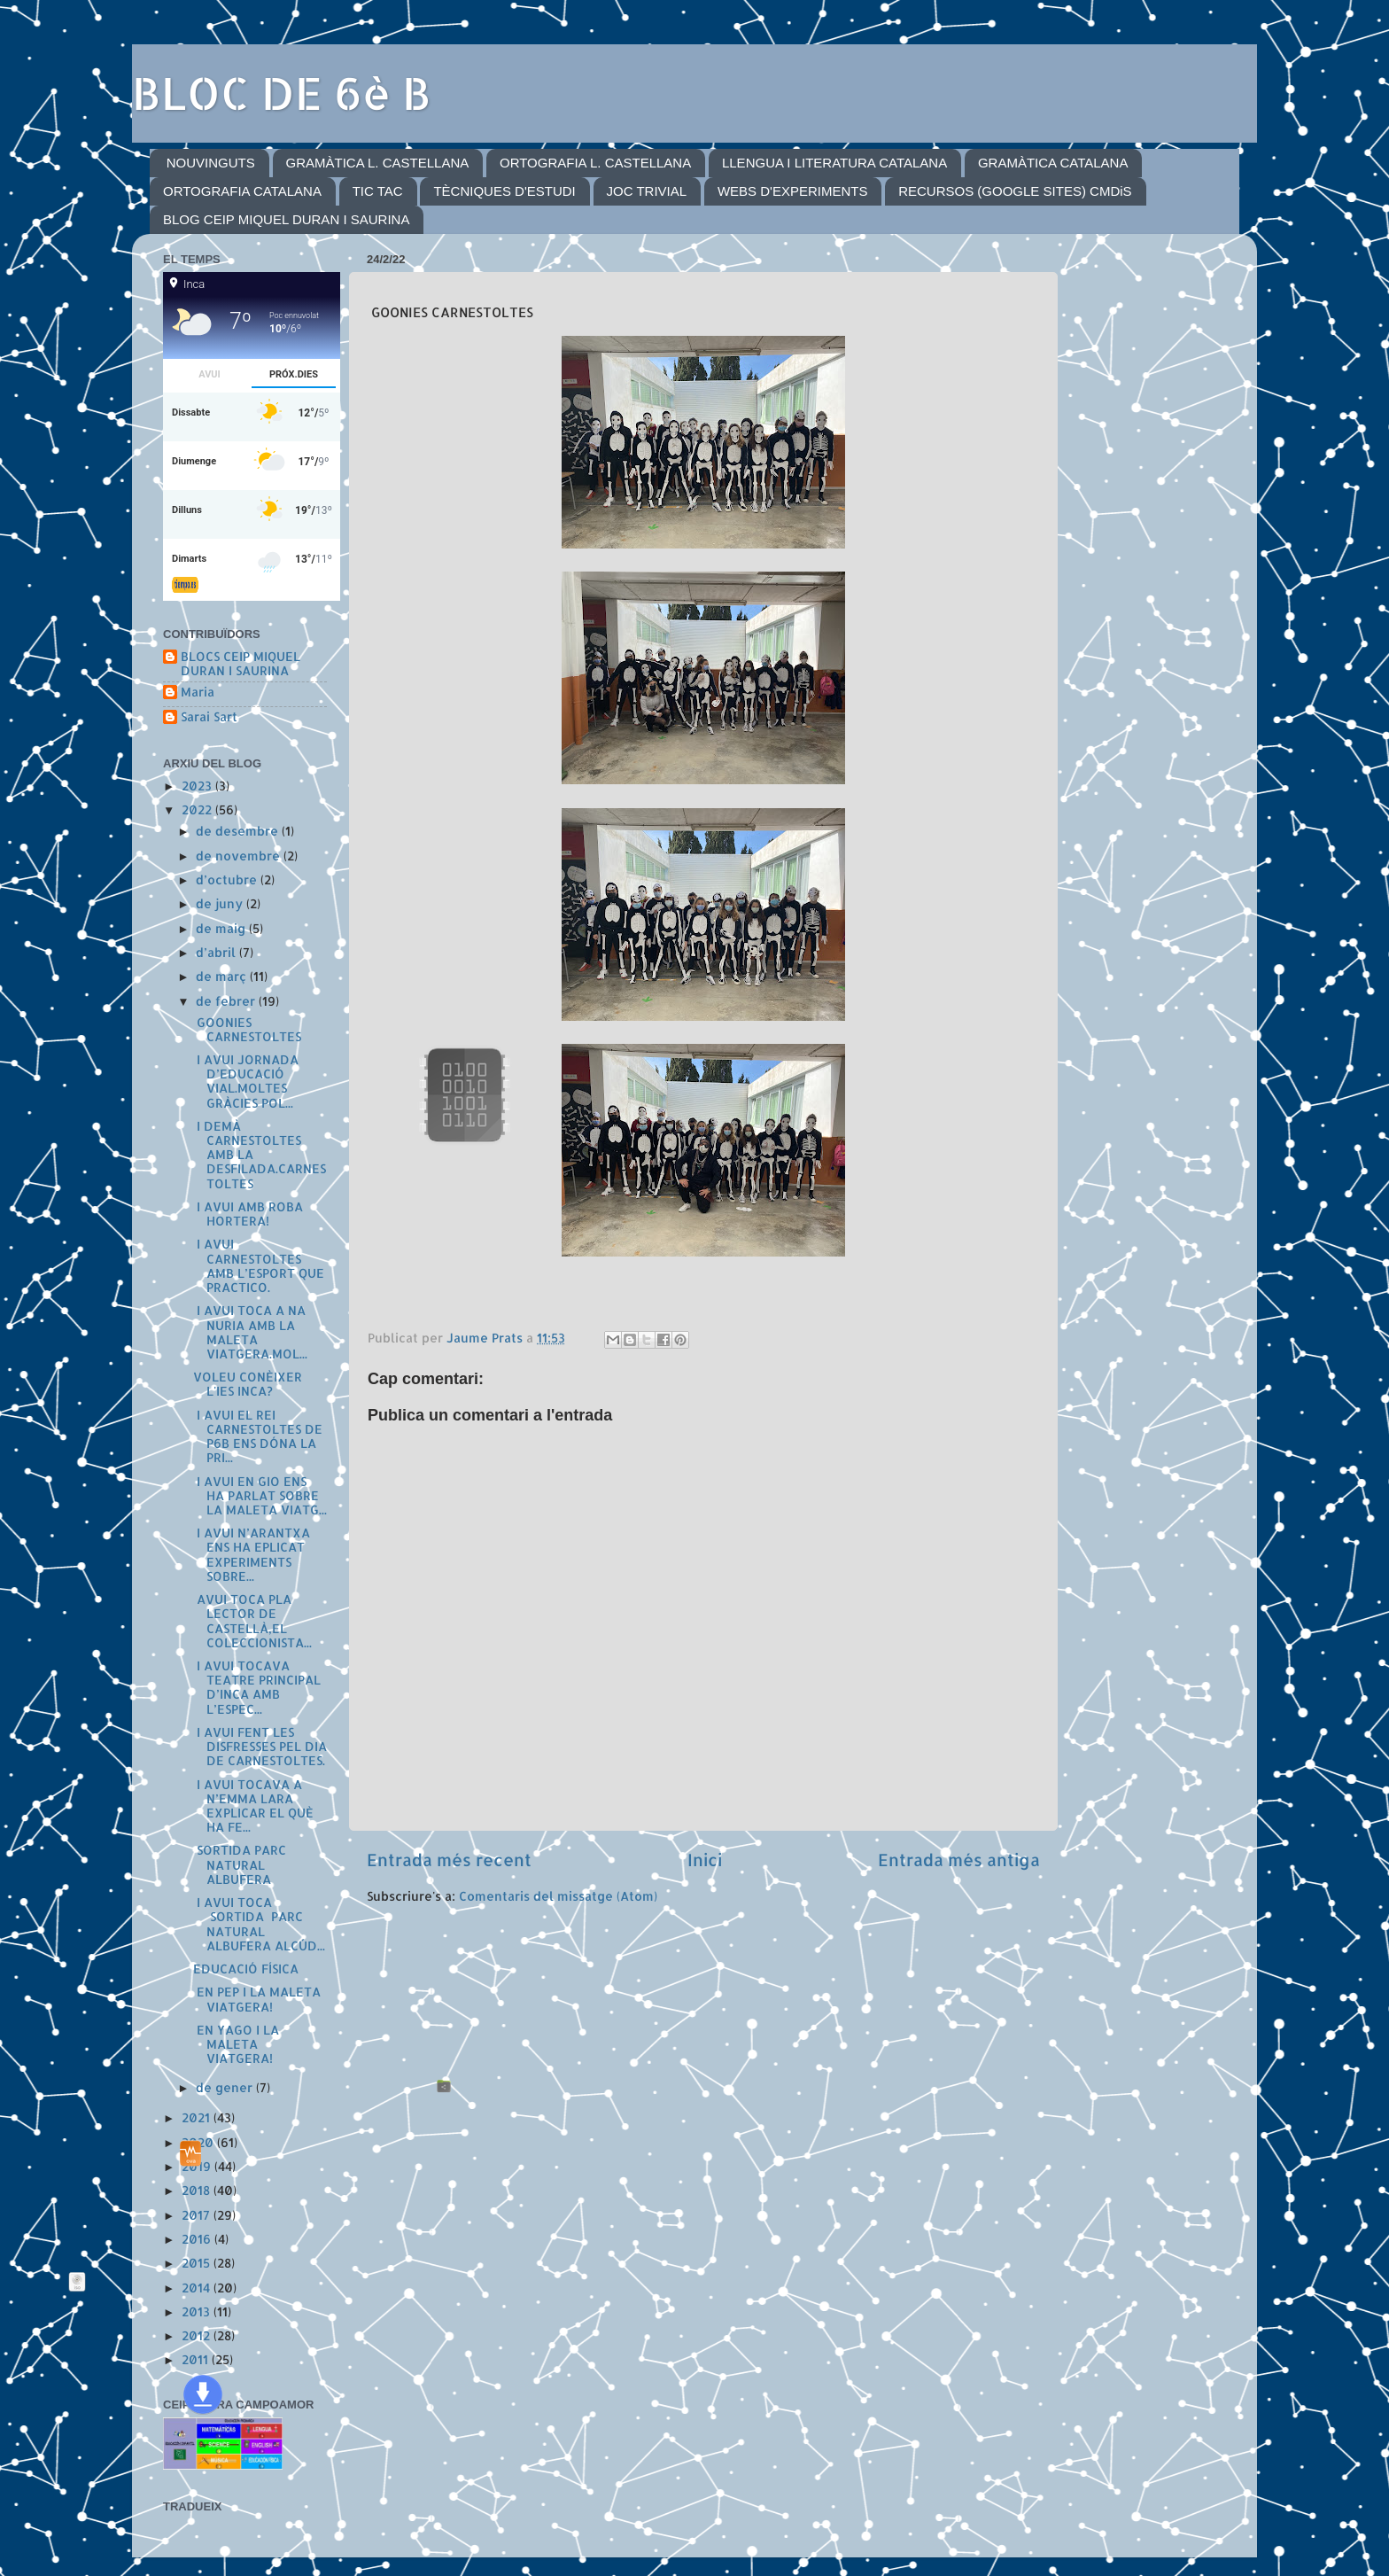 Image resolution: width=1389 pixels, height=2576 pixels. What do you see at coordinates (464, 1094) in the screenshot?
I see `firmware file type indicator` at bounding box center [464, 1094].